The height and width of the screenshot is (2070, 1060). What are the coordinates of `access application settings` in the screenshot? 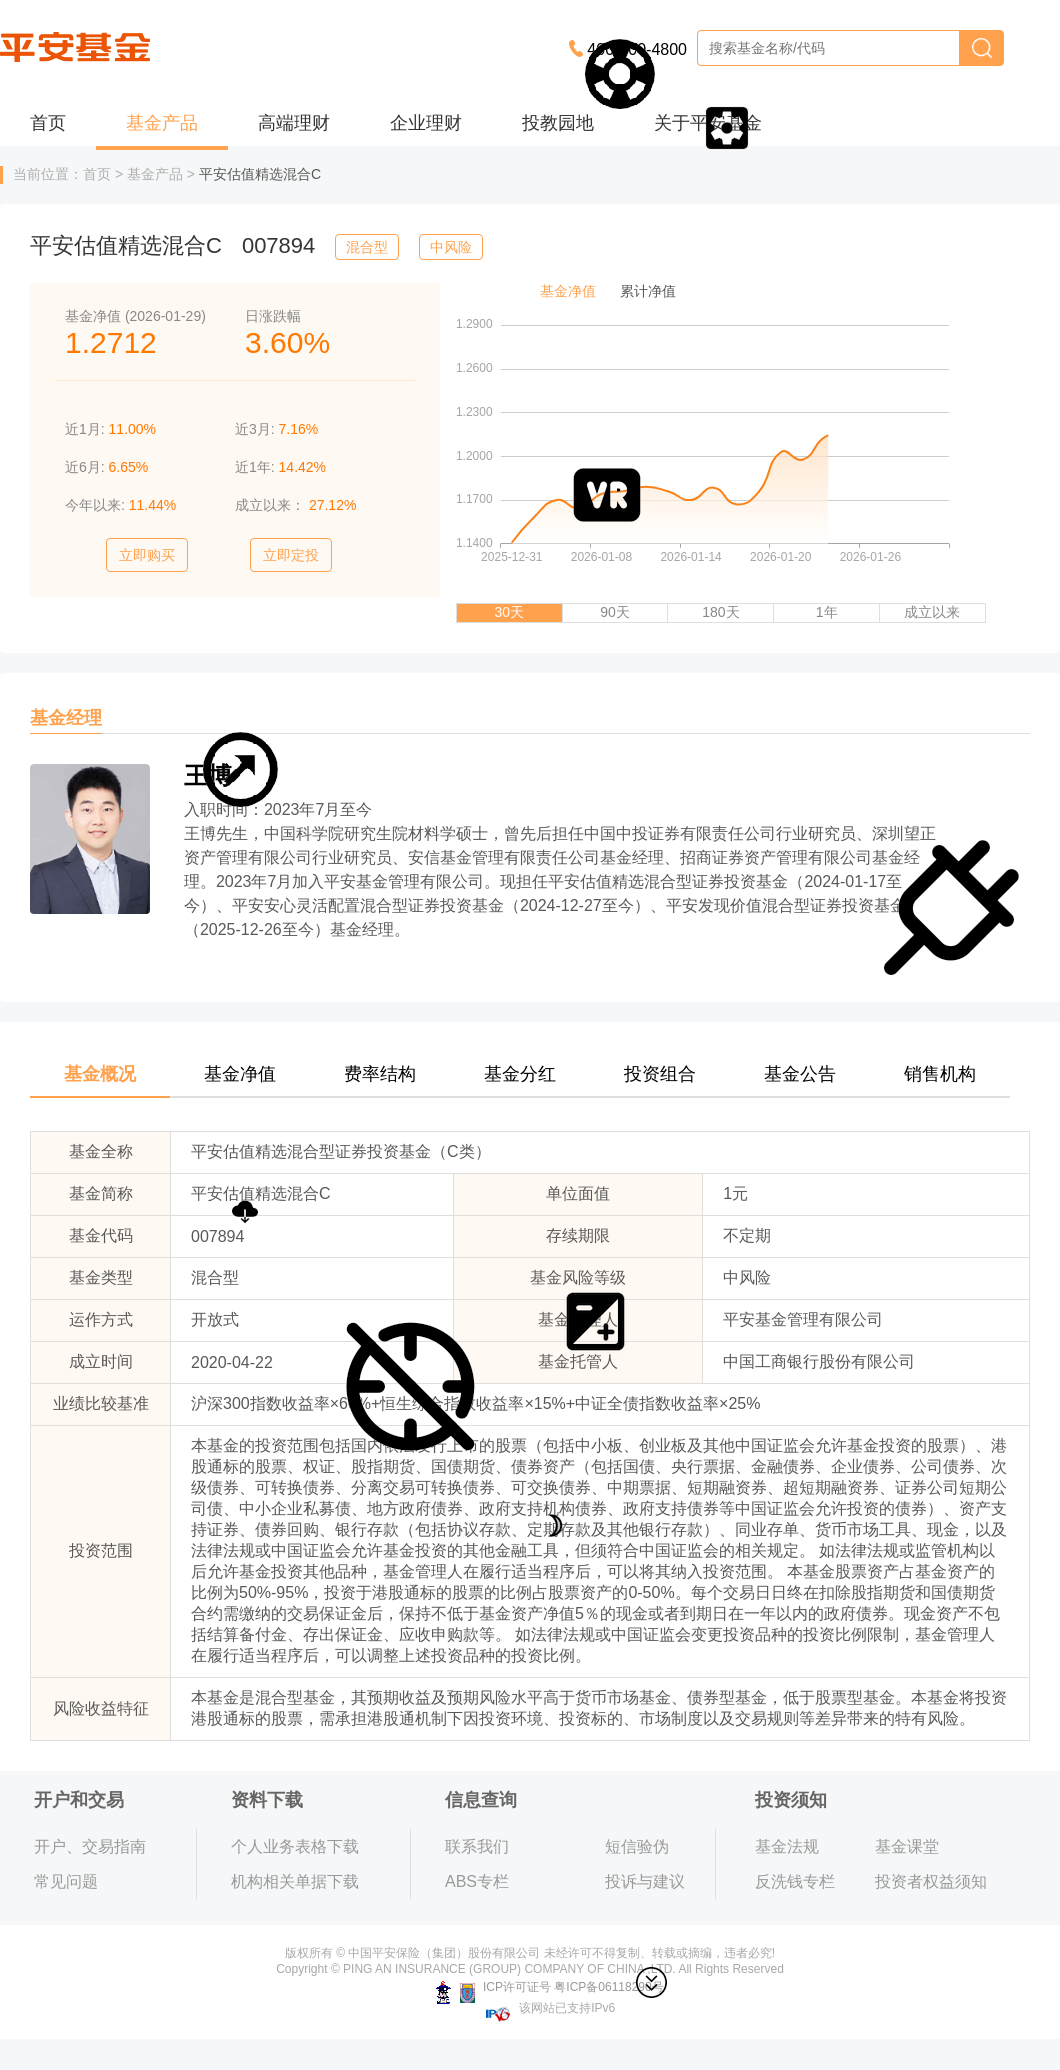 It's located at (727, 128).